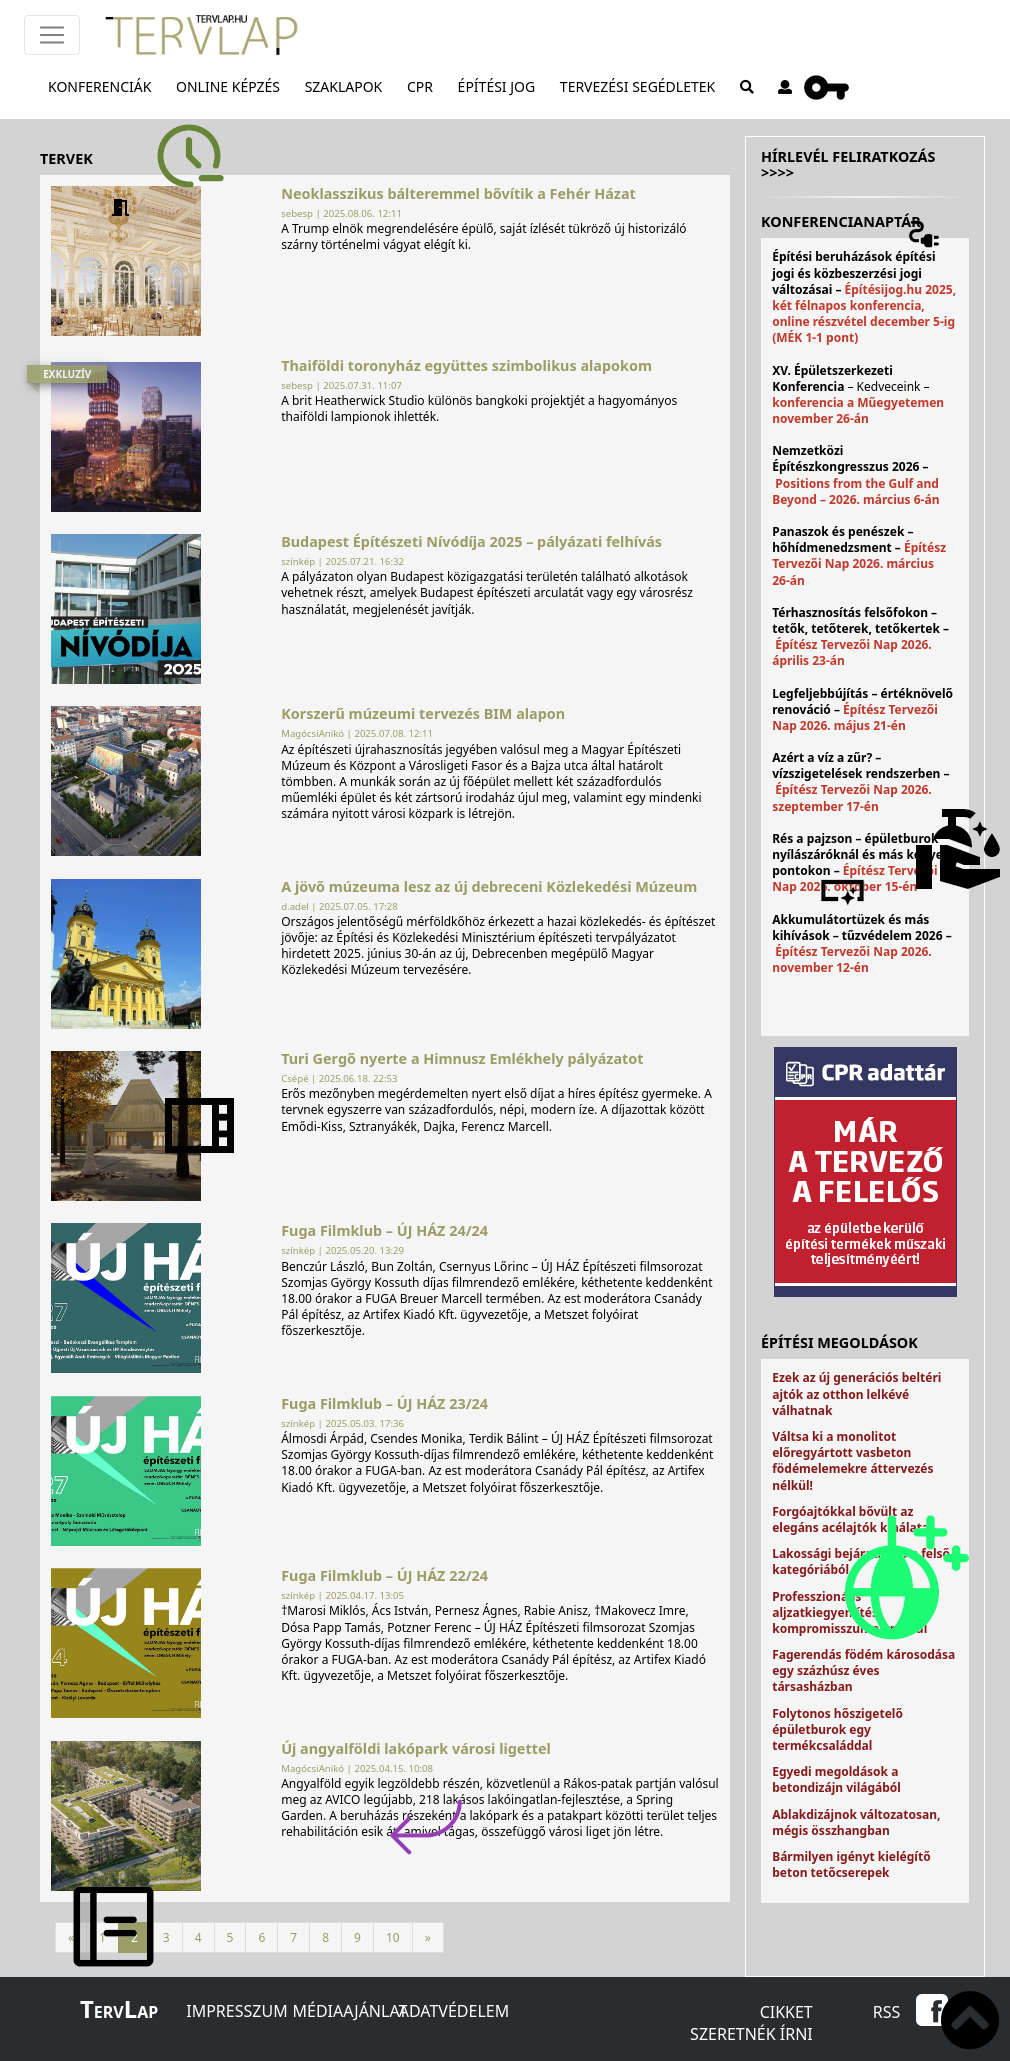 The height and width of the screenshot is (2061, 1010). I want to click on access VPN or secure connection settings, so click(826, 87).